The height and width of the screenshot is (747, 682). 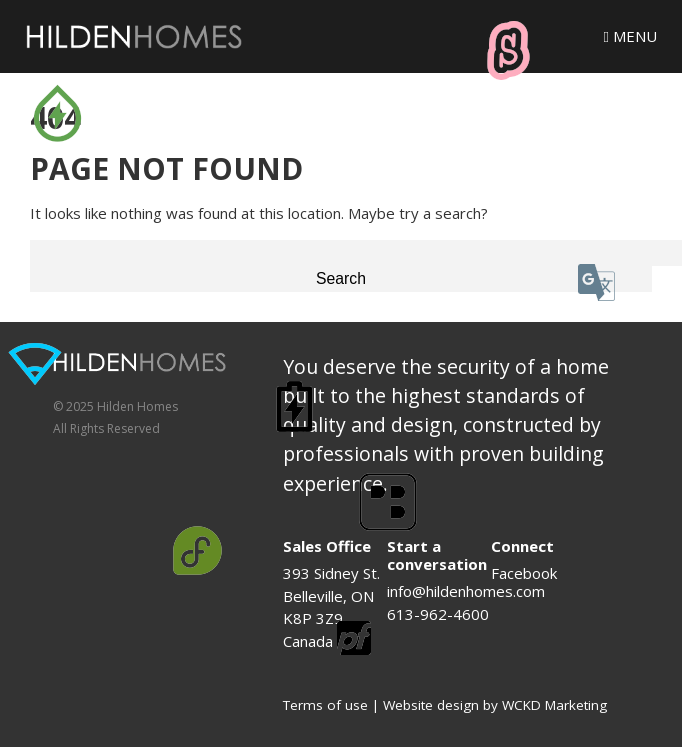 I want to click on open google translate, so click(x=596, y=282).